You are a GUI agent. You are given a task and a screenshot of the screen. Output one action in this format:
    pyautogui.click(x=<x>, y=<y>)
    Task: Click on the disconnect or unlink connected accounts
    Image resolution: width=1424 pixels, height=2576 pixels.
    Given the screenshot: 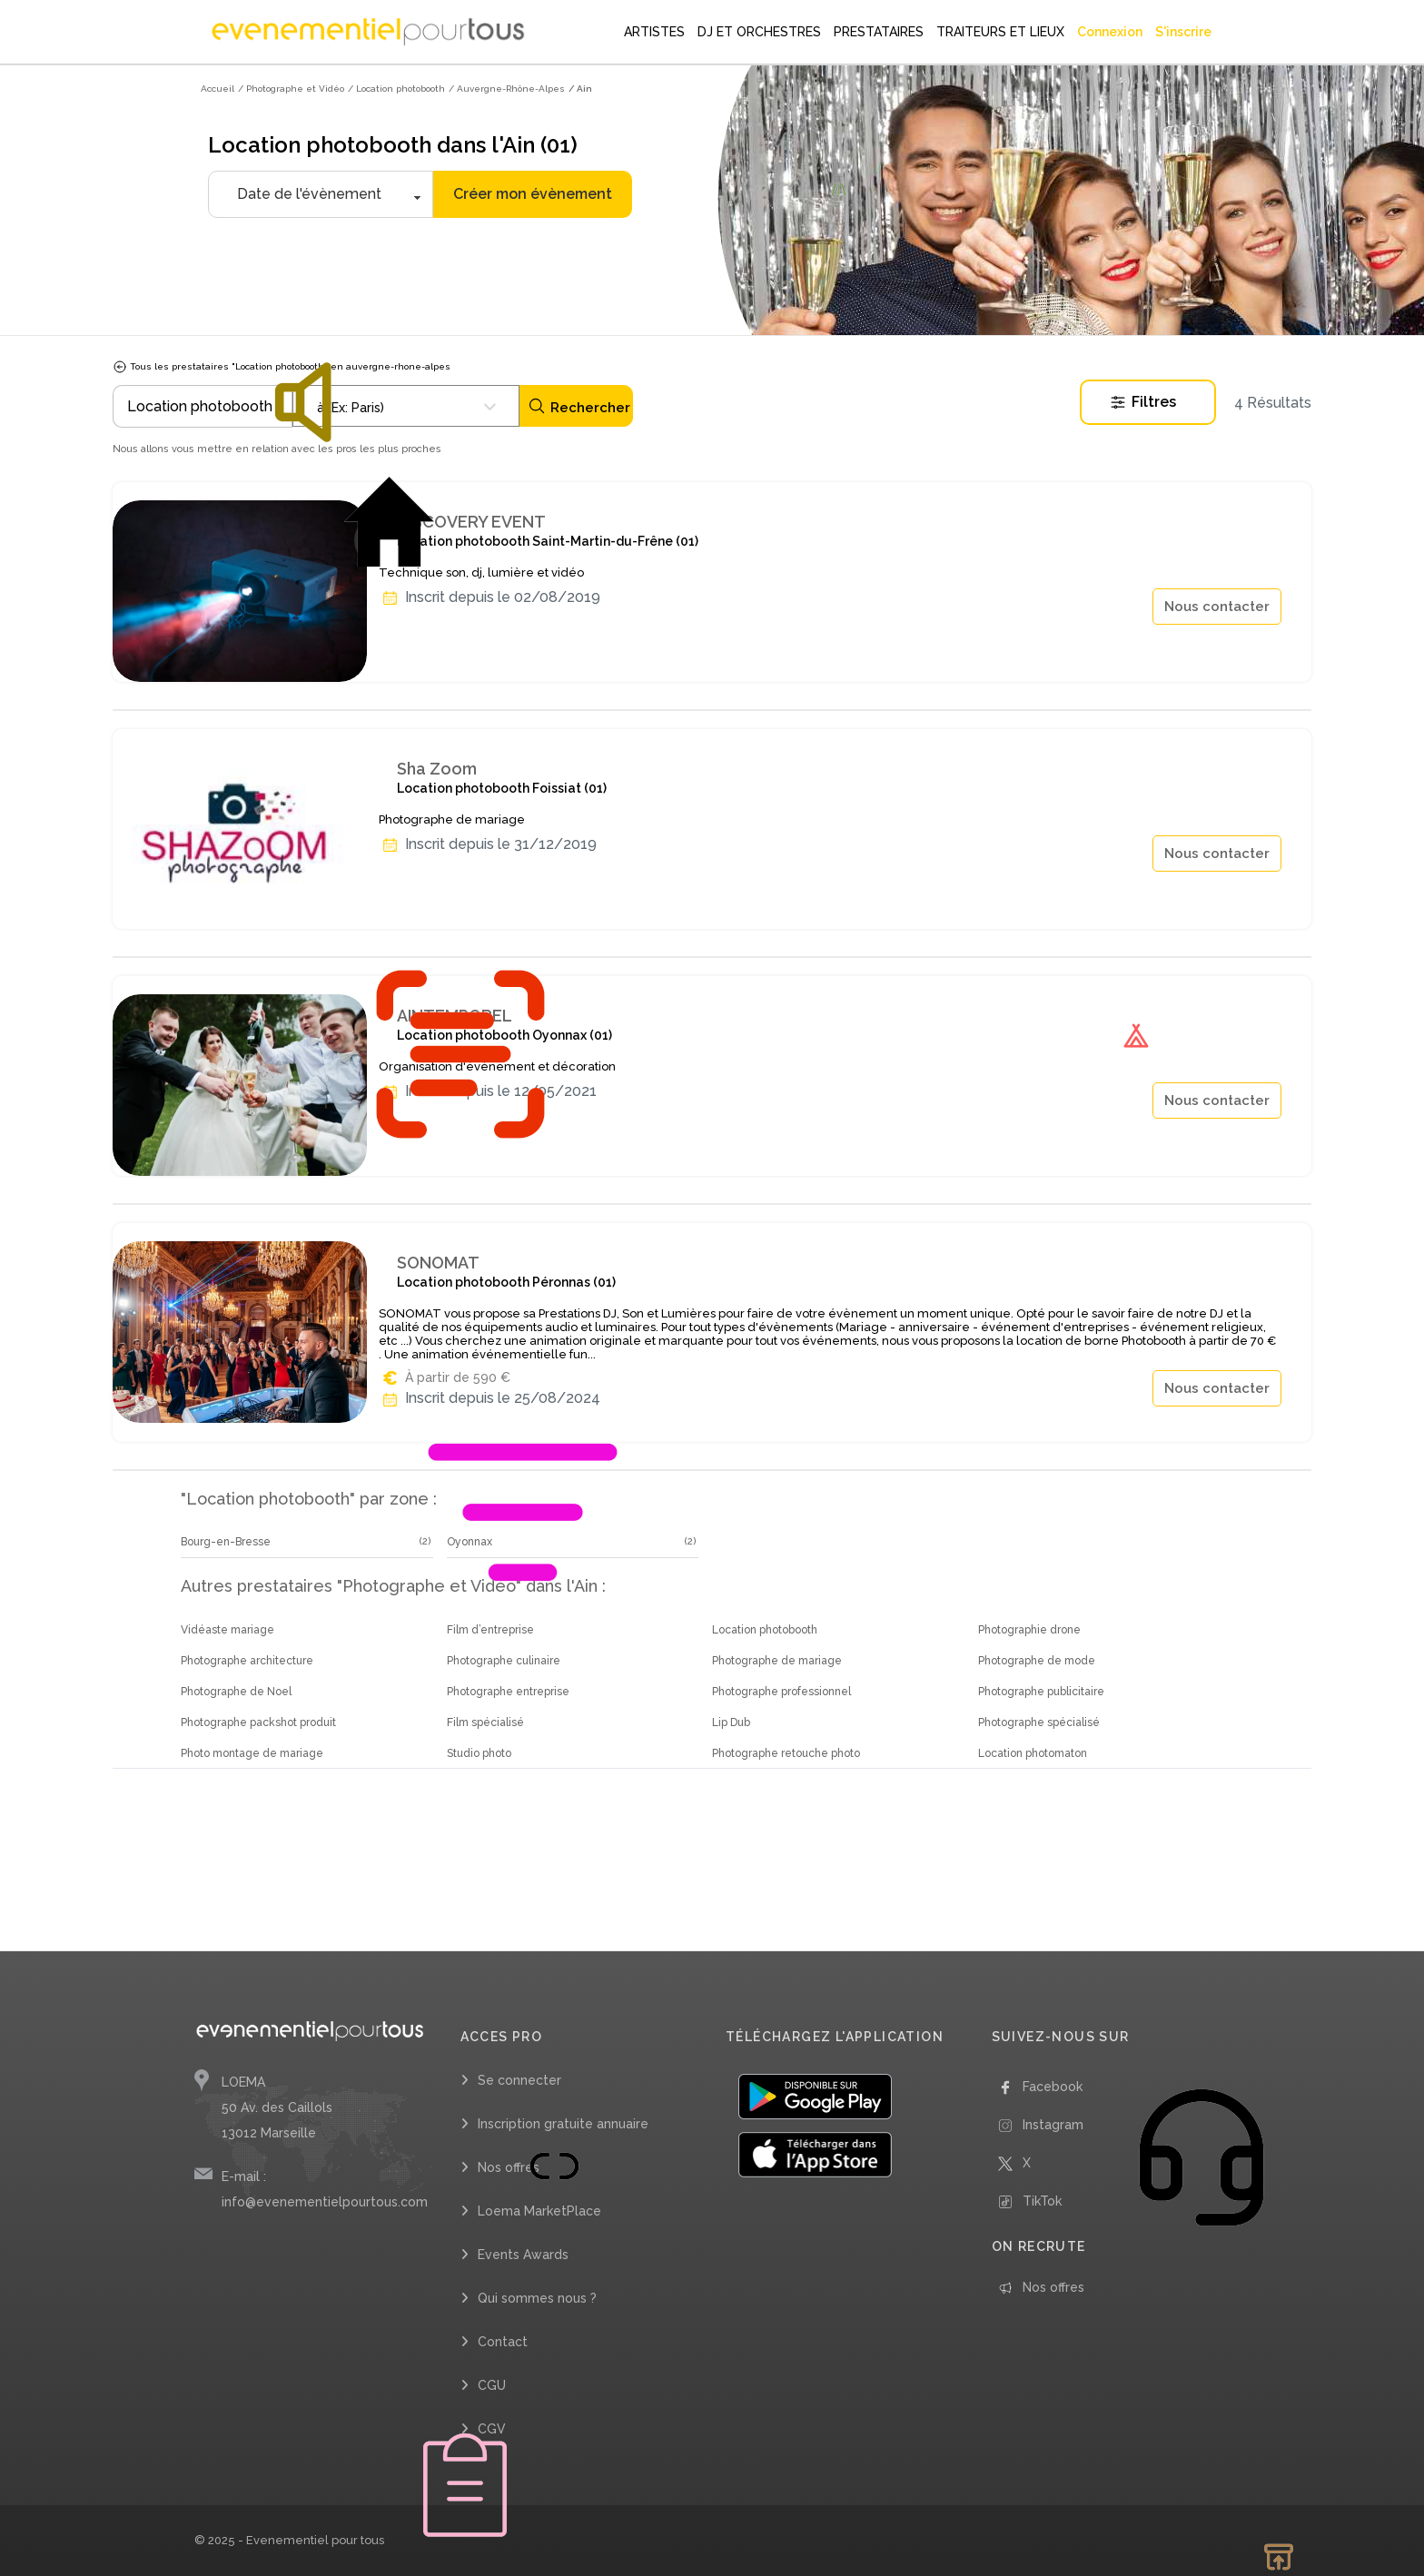 What is the action you would take?
    pyautogui.click(x=554, y=2166)
    